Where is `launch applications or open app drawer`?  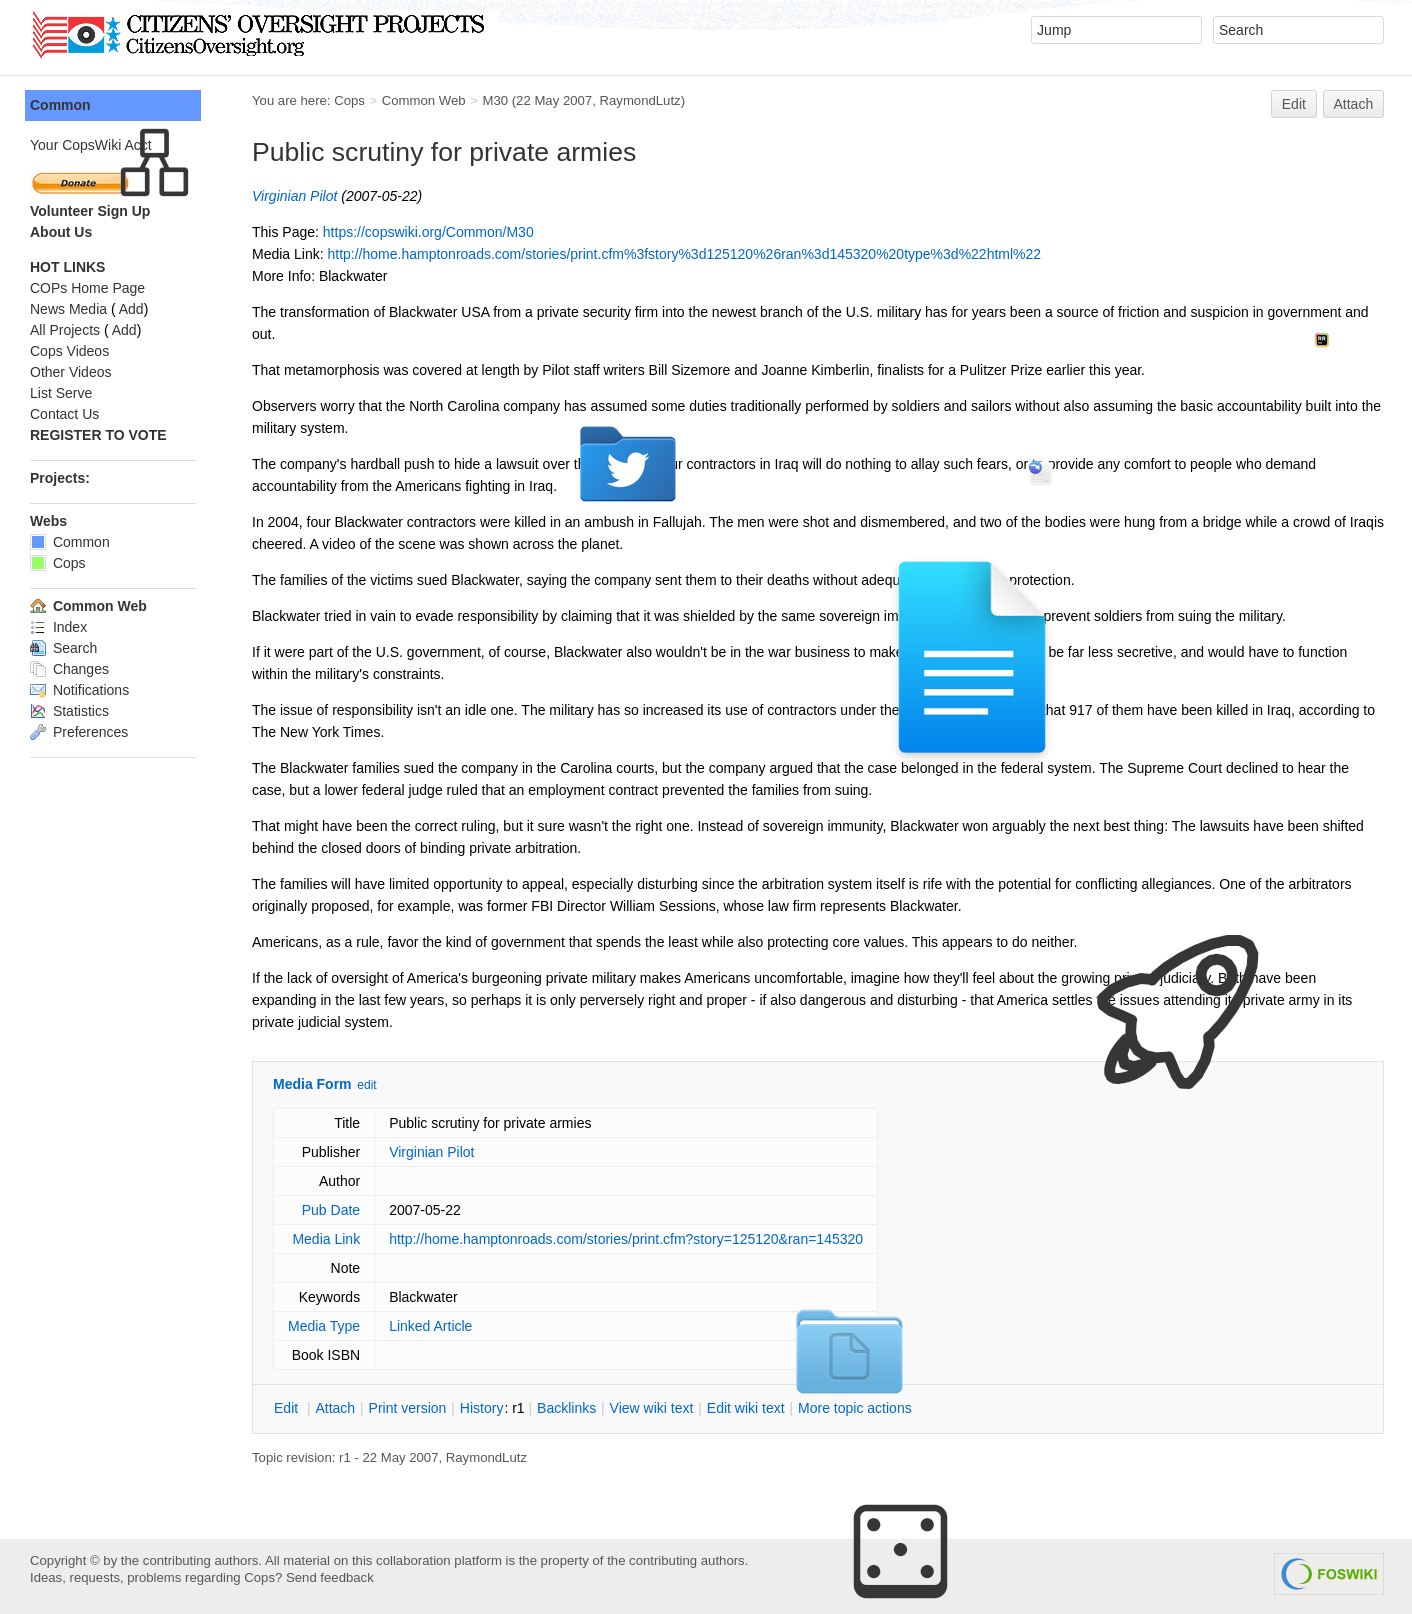
launch applications or open app drawer is located at coordinates (1178, 1012).